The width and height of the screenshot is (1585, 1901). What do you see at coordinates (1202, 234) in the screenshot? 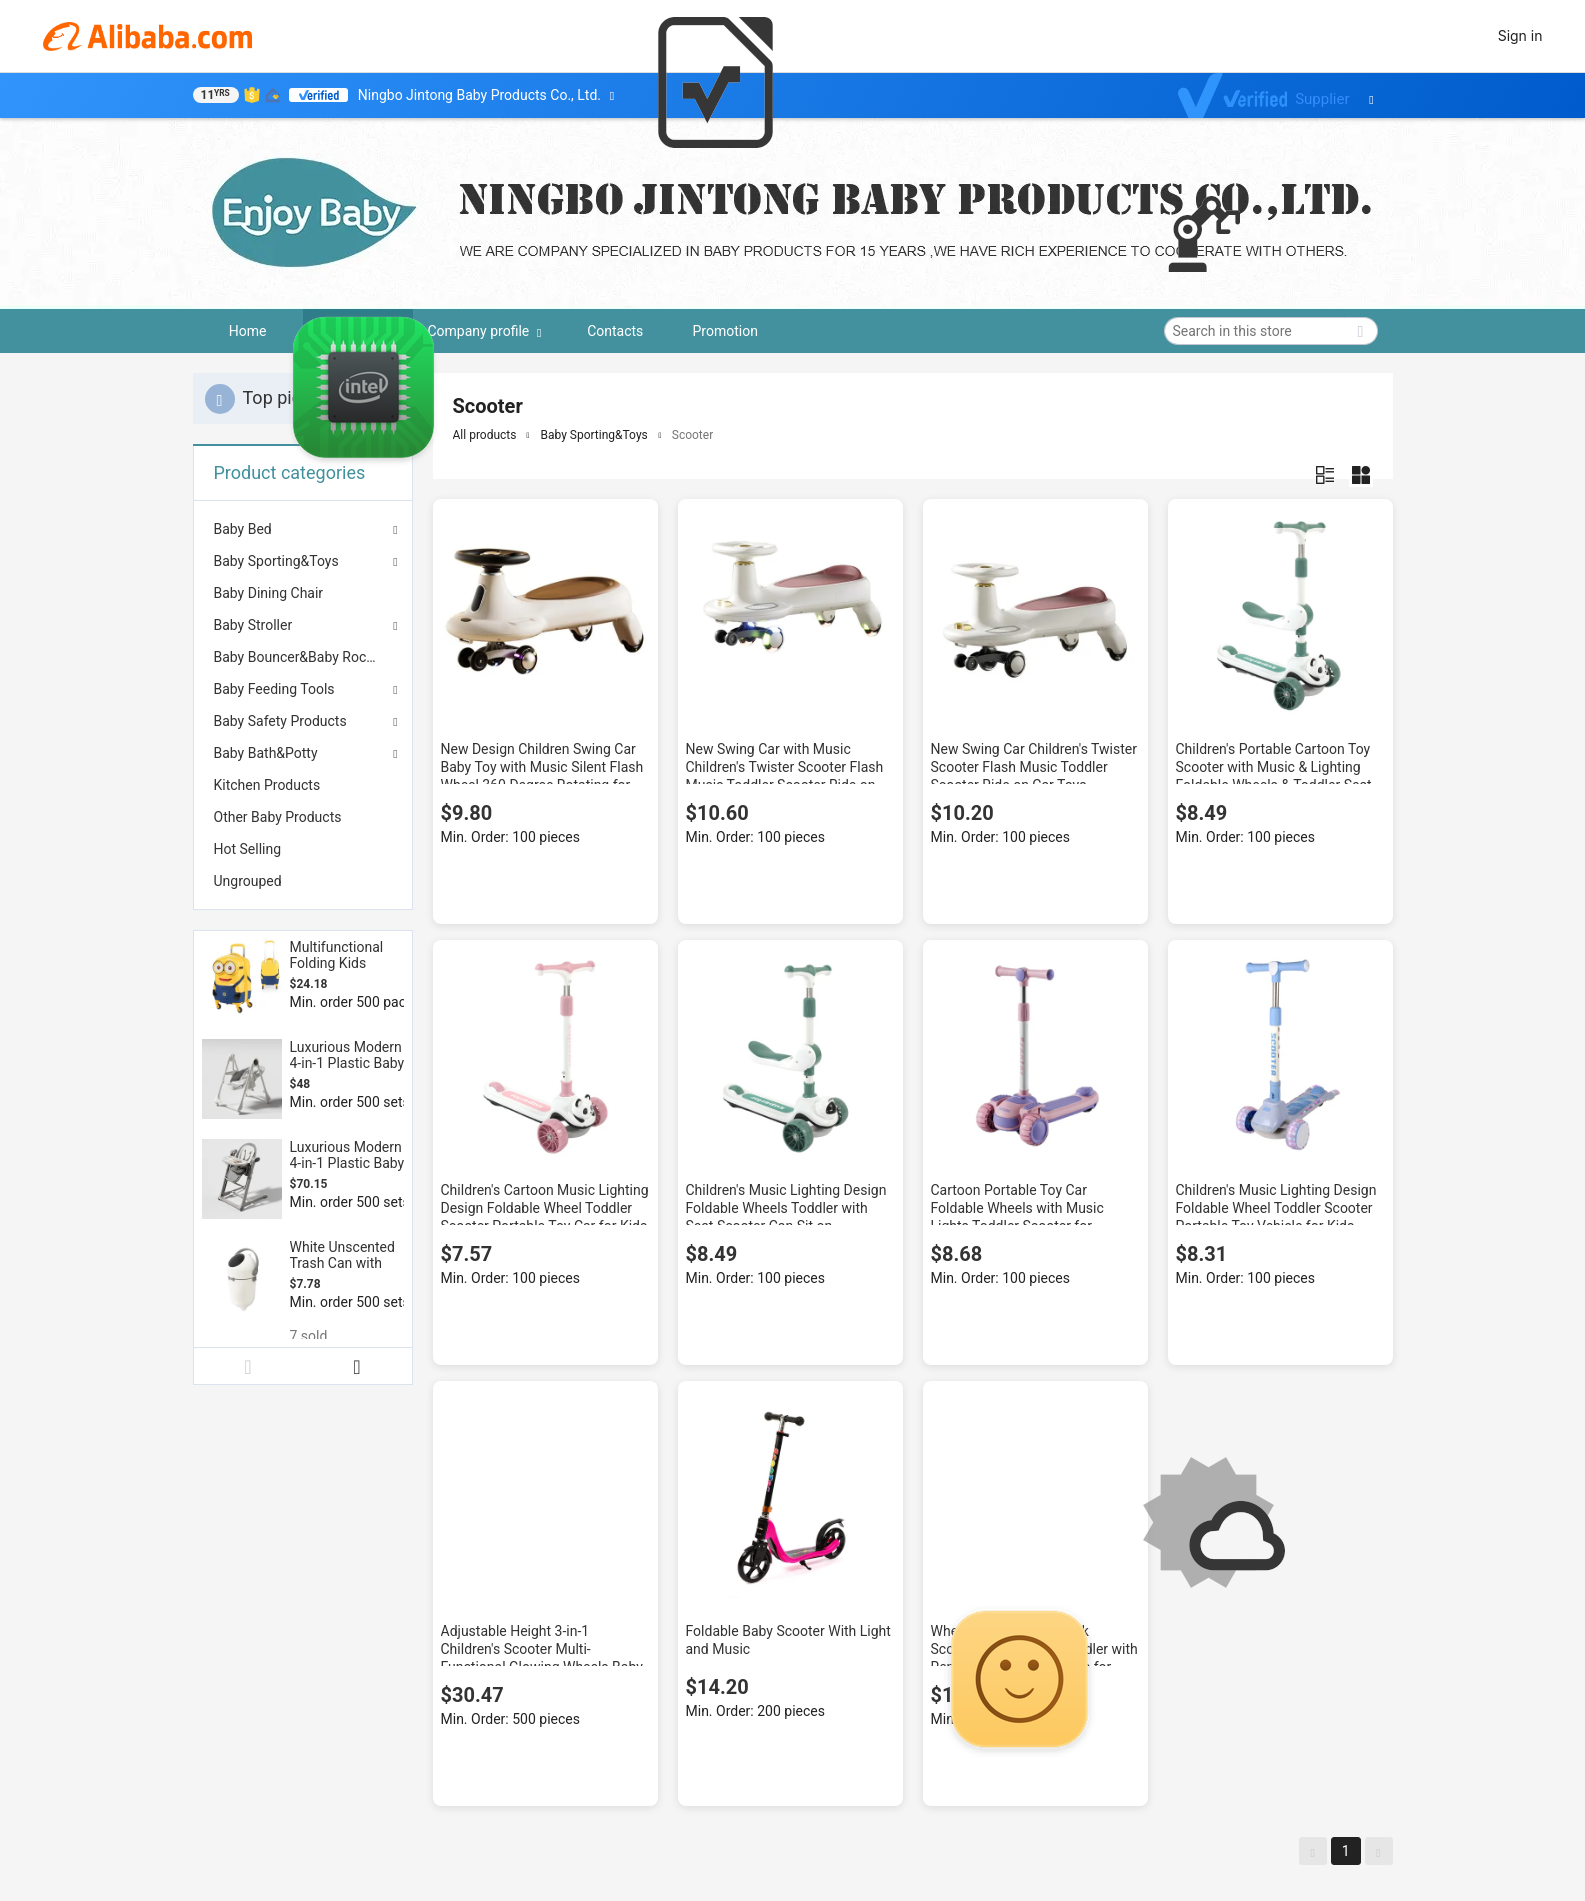
I see `open builder or automation tools` at bounding box center [1202, 234].